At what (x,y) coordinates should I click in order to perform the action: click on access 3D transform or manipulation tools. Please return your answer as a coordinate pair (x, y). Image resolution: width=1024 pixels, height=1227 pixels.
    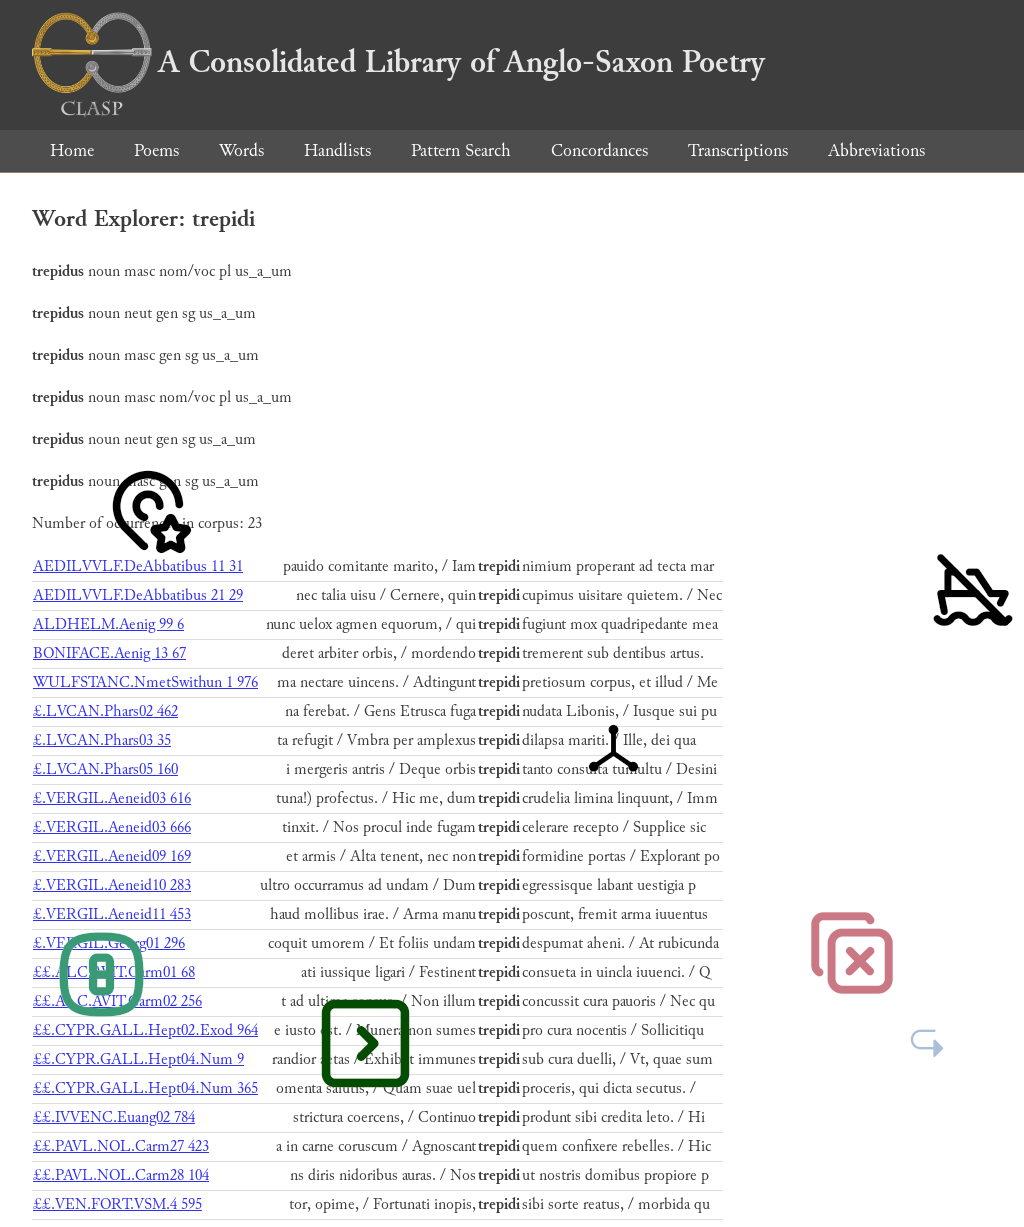
    Looking at the image, I should click on (613, 749).